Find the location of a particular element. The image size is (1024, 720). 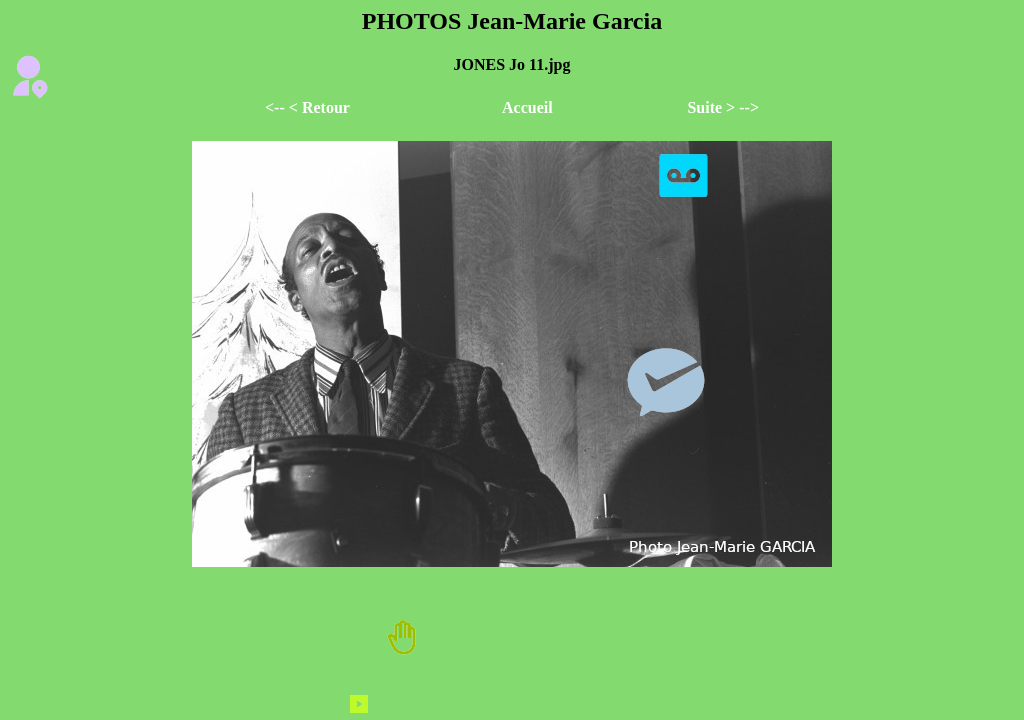

view user's current location is located at coordinates (28, 76).